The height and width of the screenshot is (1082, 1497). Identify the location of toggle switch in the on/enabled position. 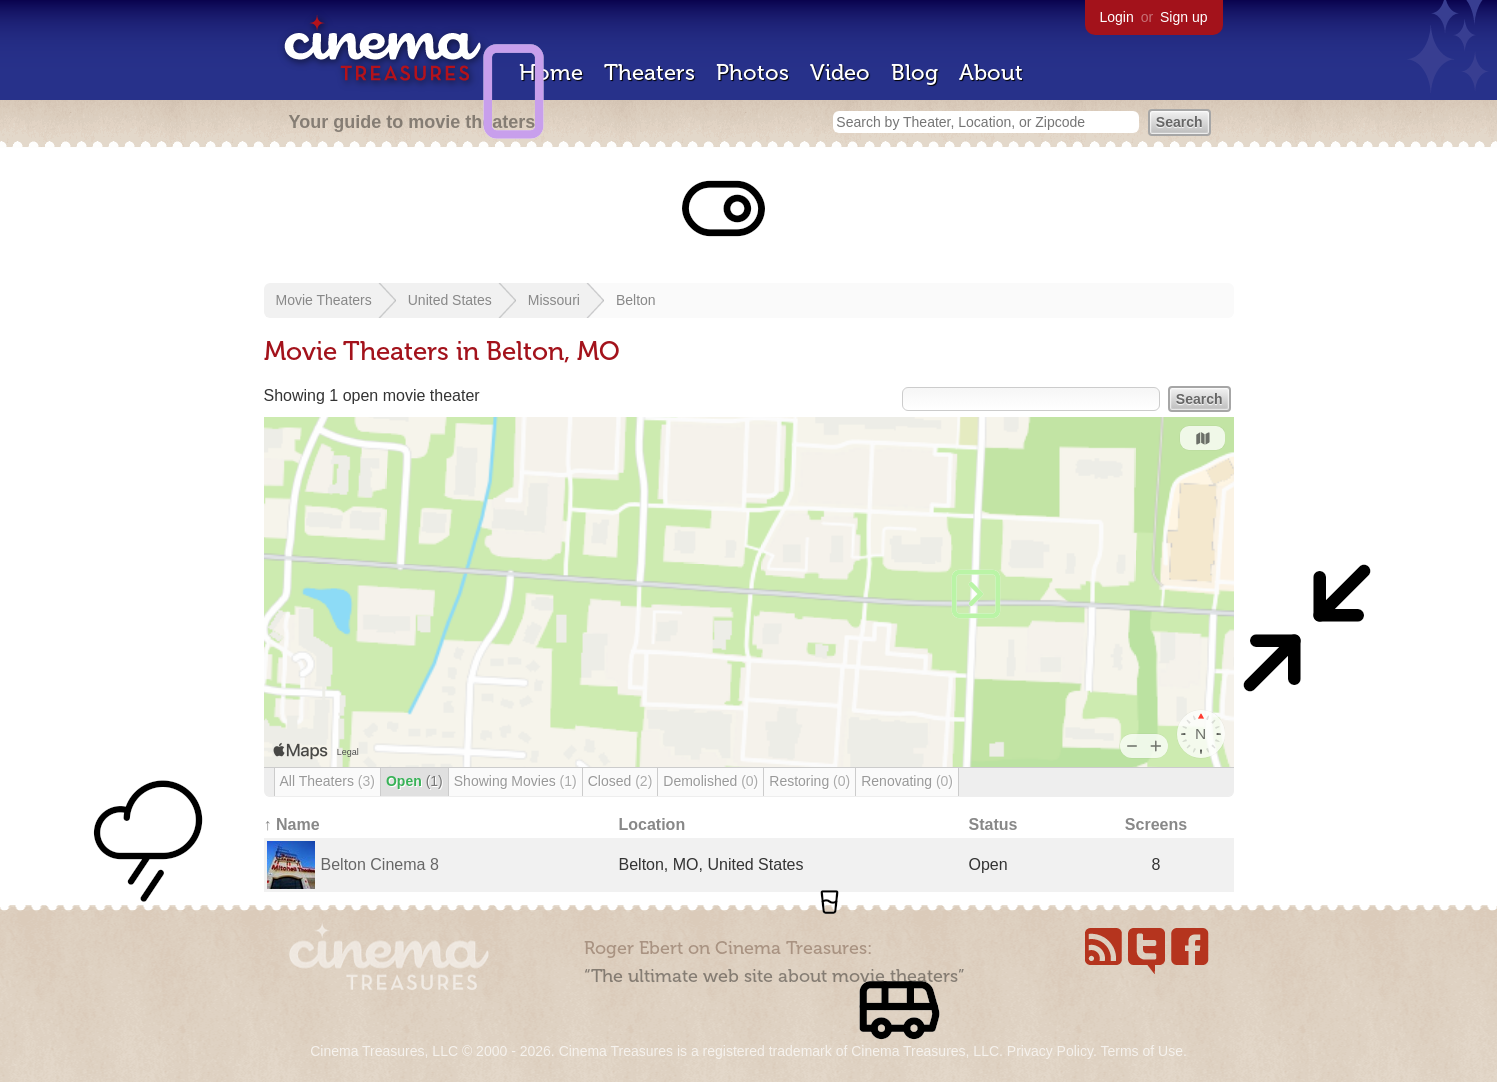
(723, 208).